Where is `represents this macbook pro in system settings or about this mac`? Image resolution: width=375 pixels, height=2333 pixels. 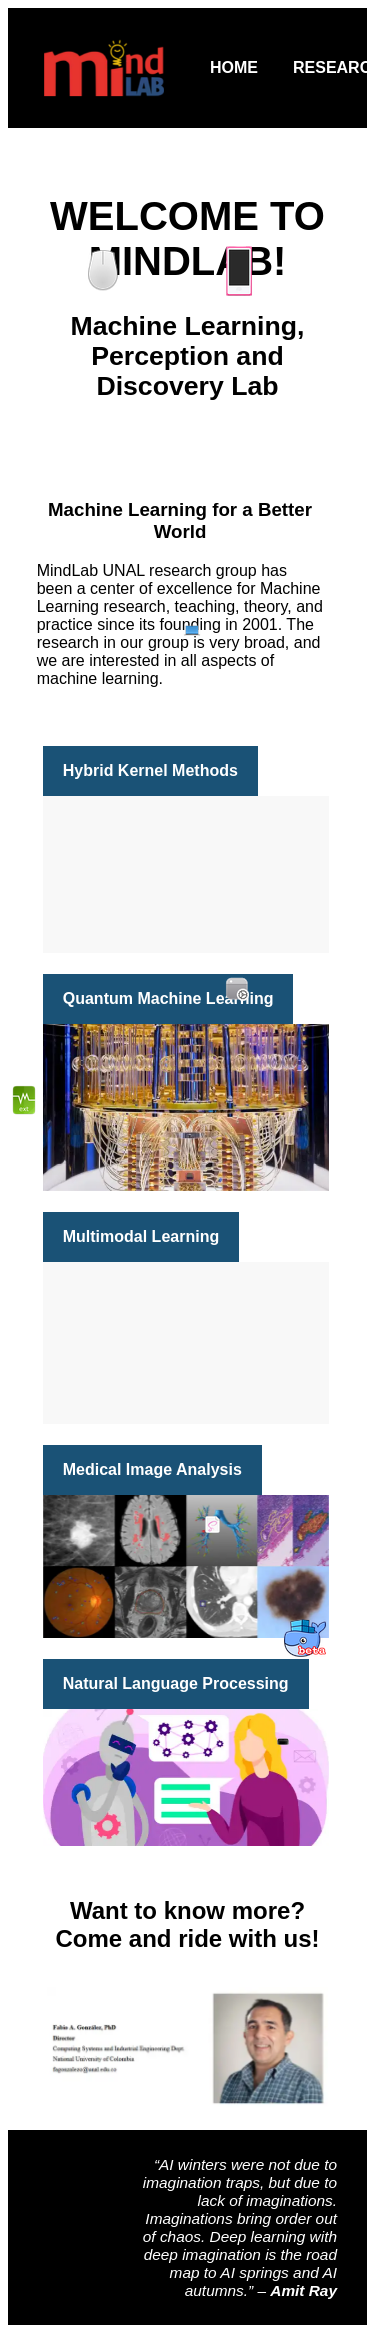
represents this macbook pro in system settings or about this mac is located at coordinates (192, 630).